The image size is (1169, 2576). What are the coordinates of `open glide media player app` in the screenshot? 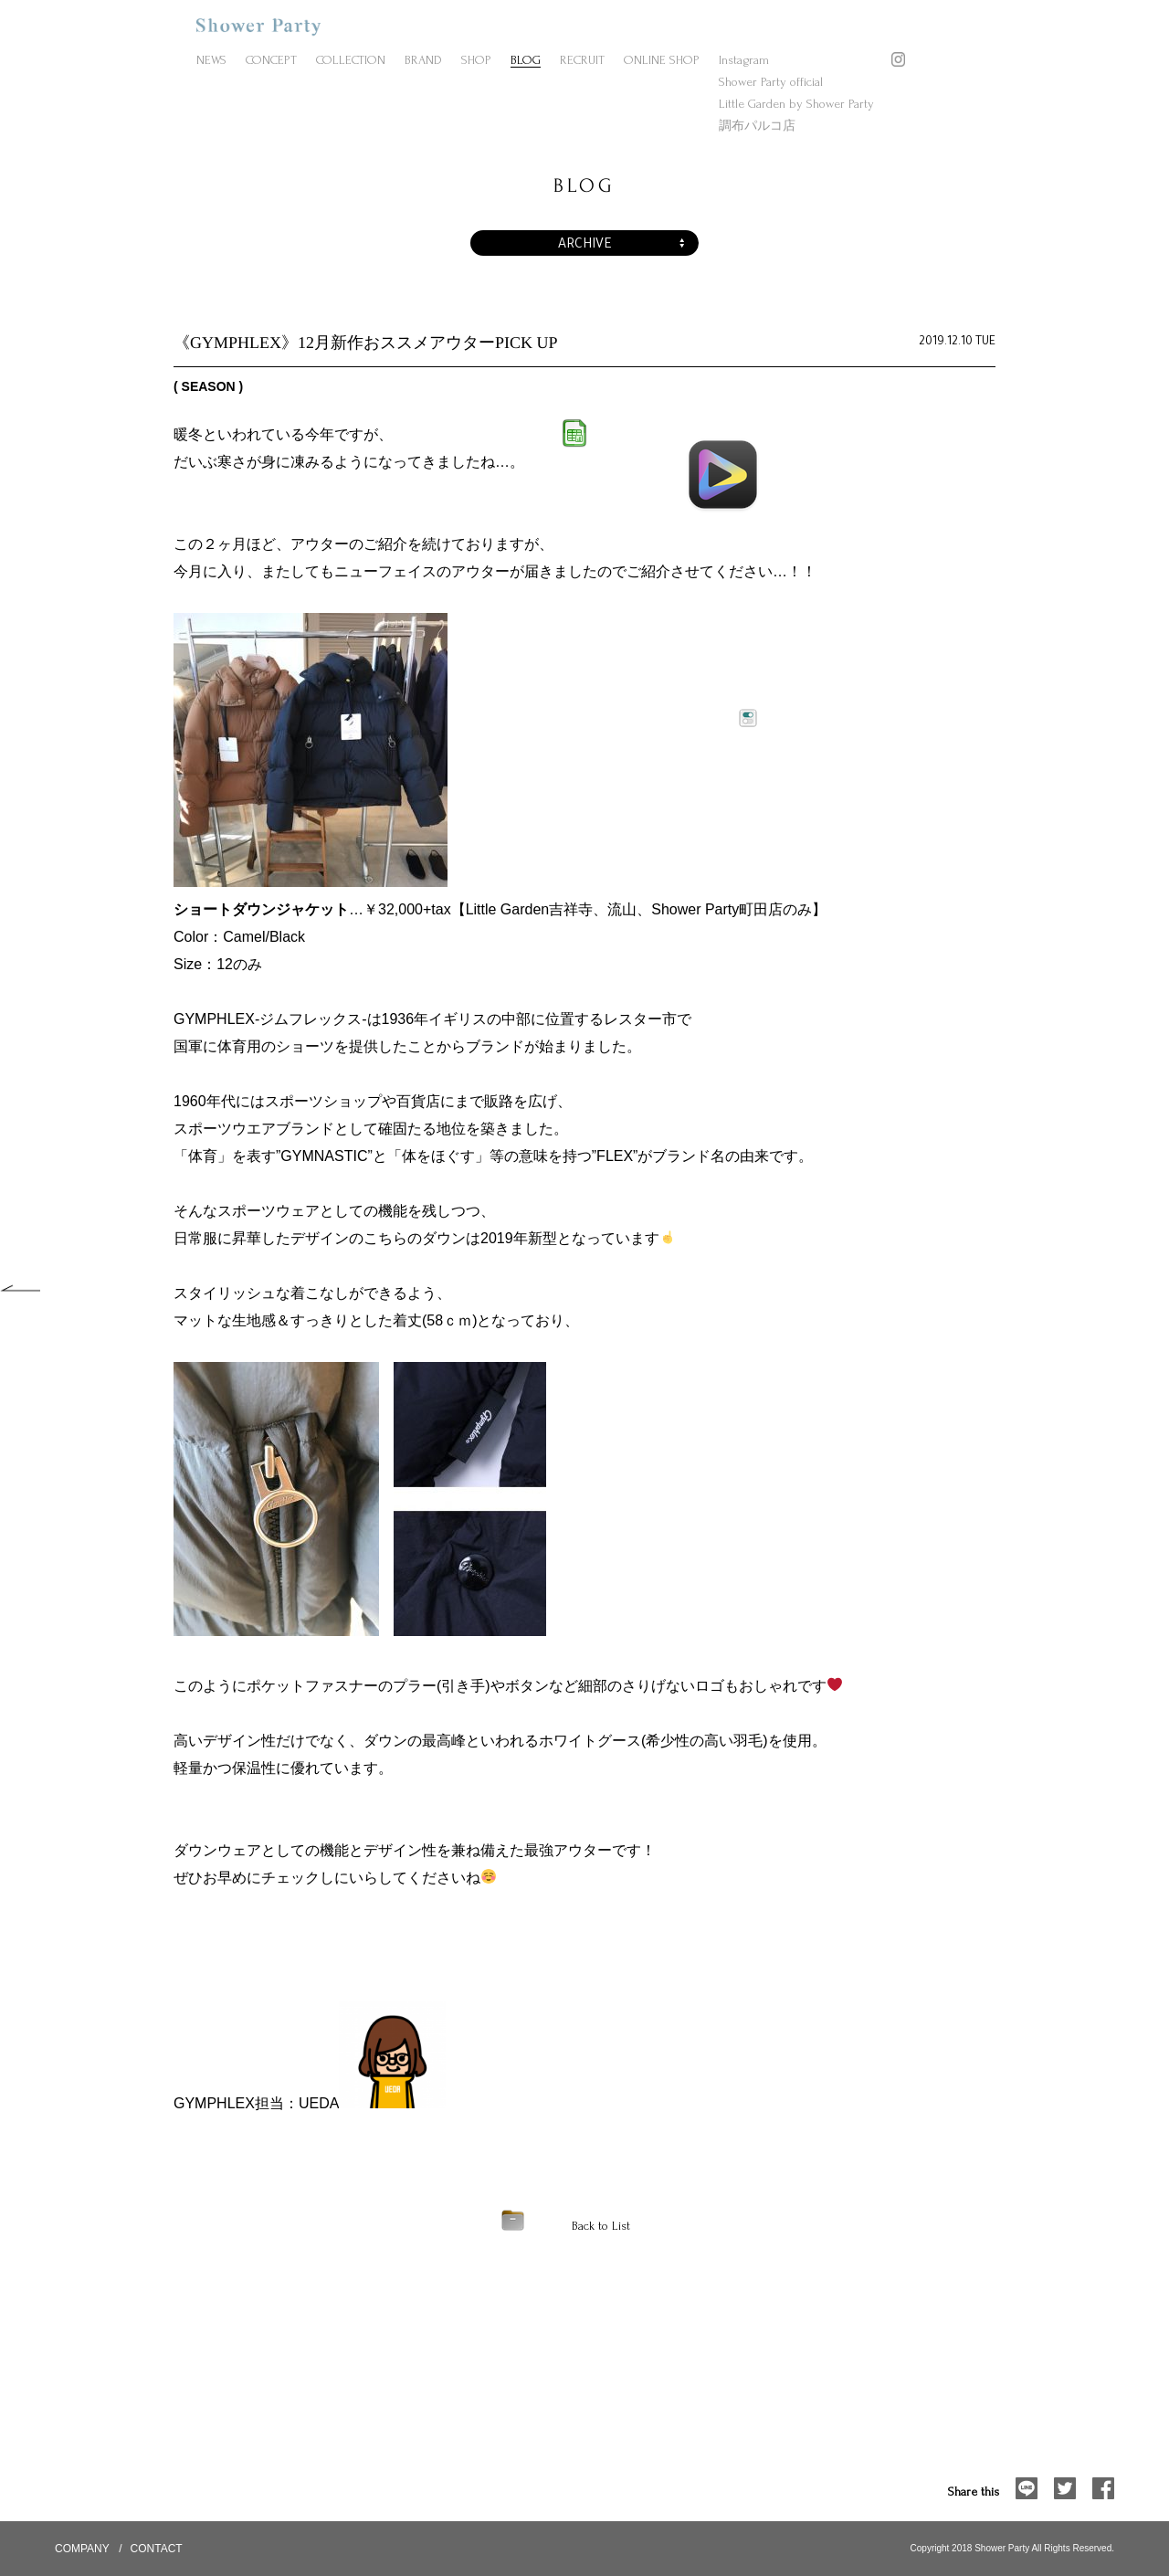 It's located at (722, 474).